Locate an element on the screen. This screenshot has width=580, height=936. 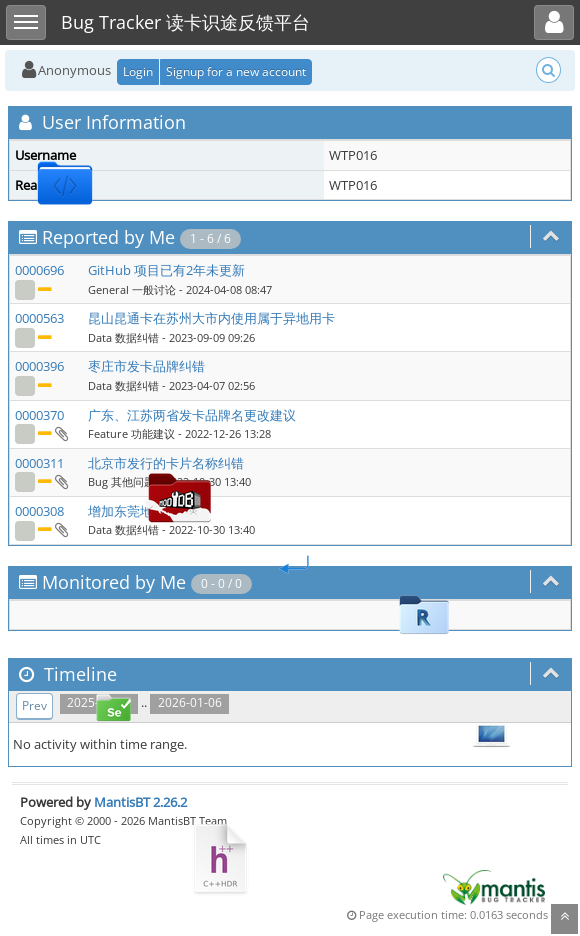
folder containing Autodesk Revit project files is located at coordinates (424, 616).